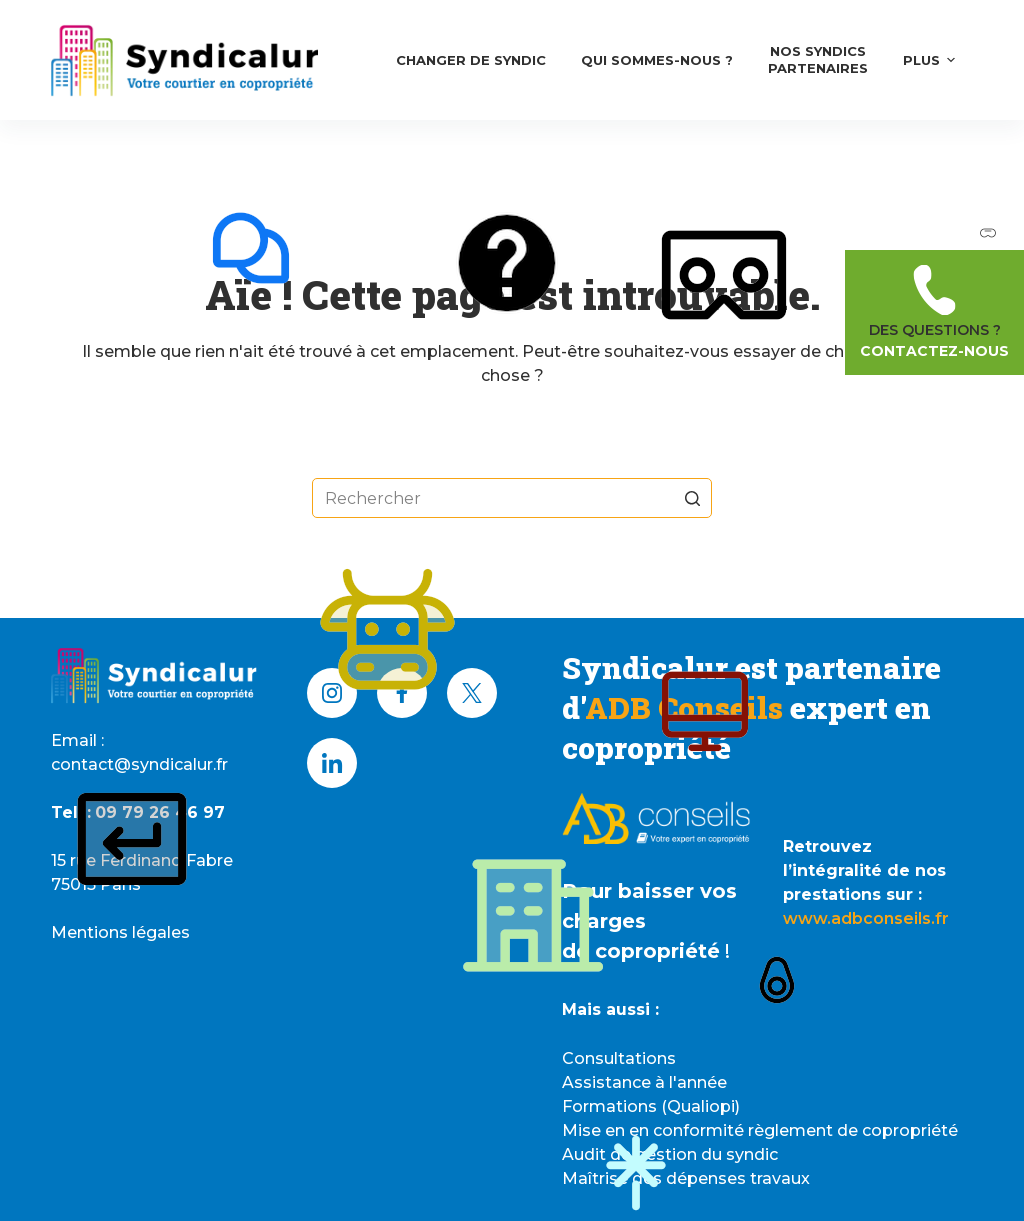 The height and width of the screenshot is (1221, 1024). Describe the element at coordinates (705, 708) in the screenshot. I see `switch to desktop view` at that location.